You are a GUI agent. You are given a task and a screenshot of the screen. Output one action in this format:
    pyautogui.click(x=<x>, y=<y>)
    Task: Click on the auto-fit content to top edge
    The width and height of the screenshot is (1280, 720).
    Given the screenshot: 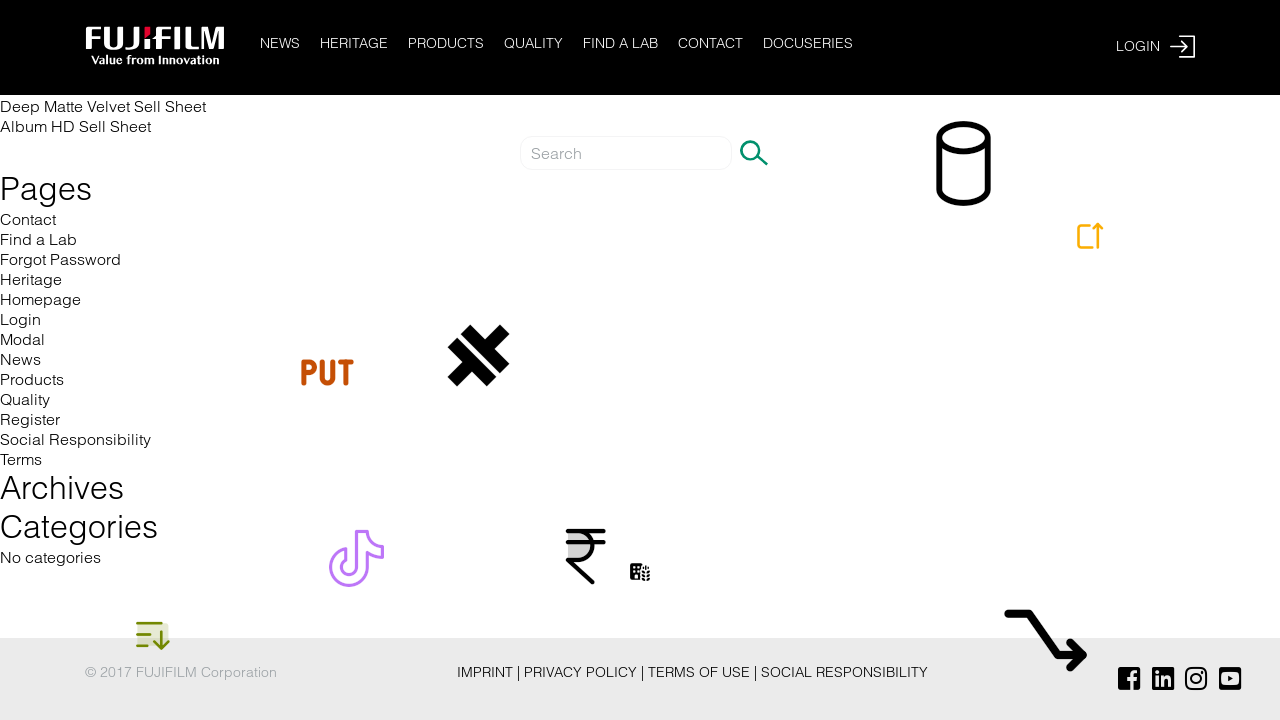 What is the action you would take?
    pyautogui.click(x=1089, y=236)
    